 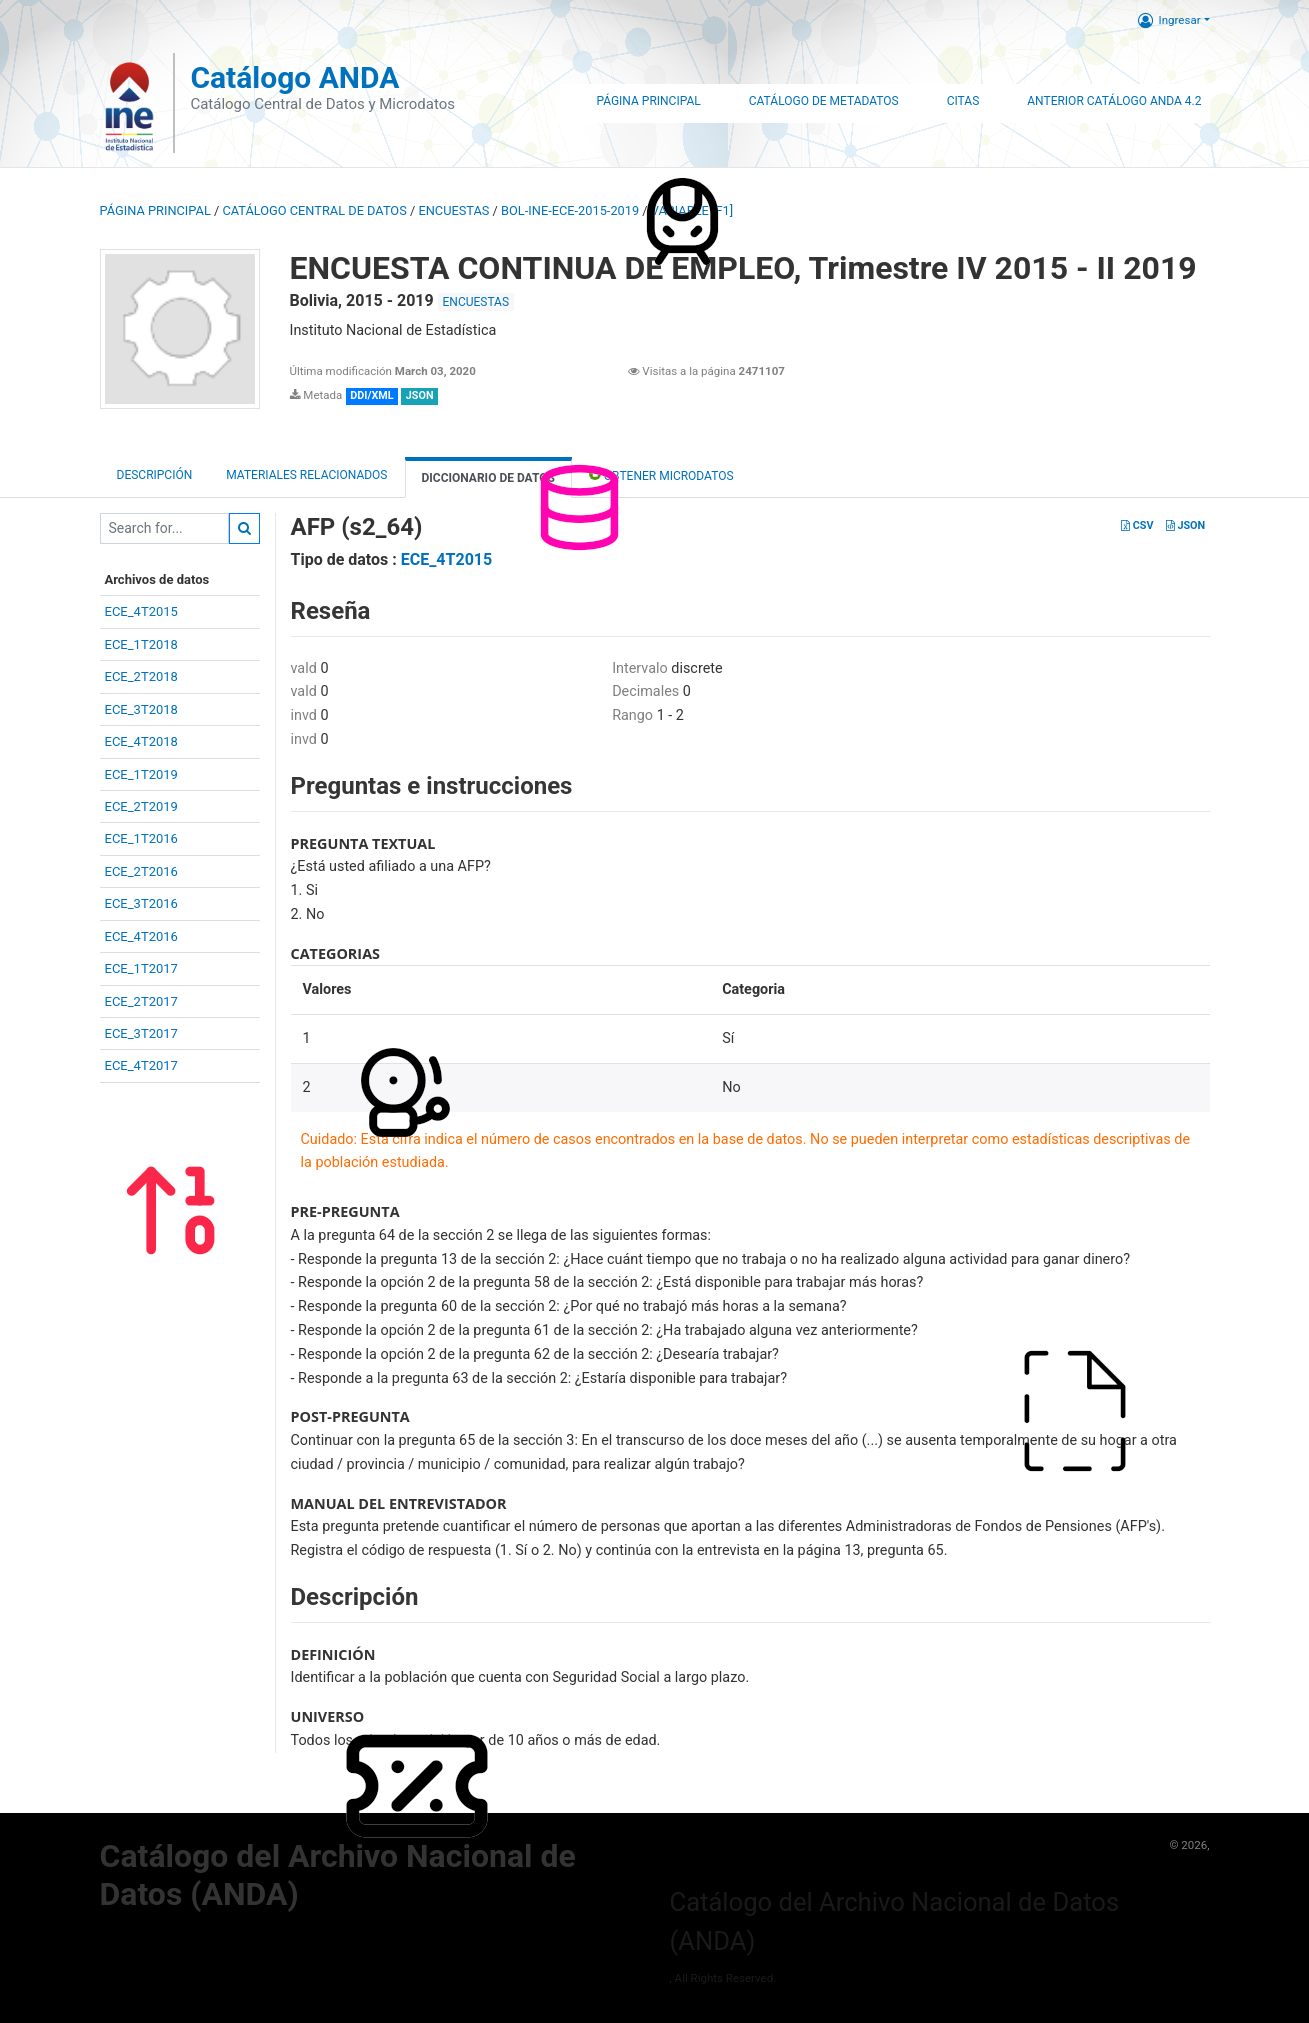 What do you see at coordinates (579, 507) in the screenshot?
I see `access database management` at bounding box center [579, 507].